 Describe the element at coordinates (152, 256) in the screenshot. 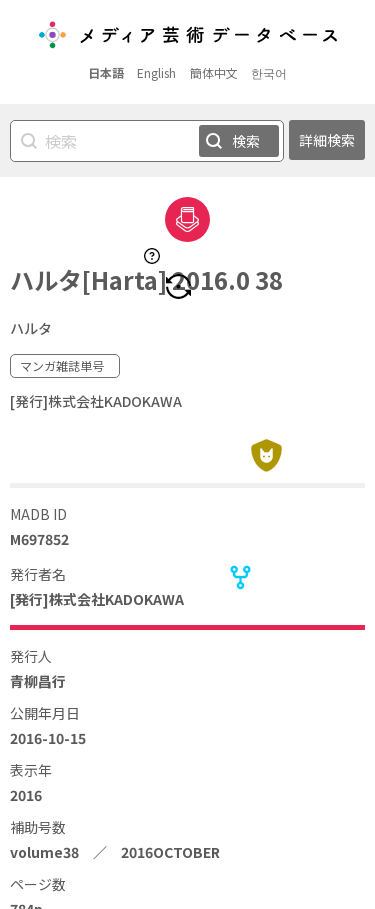

I see `access help or support` at that location.